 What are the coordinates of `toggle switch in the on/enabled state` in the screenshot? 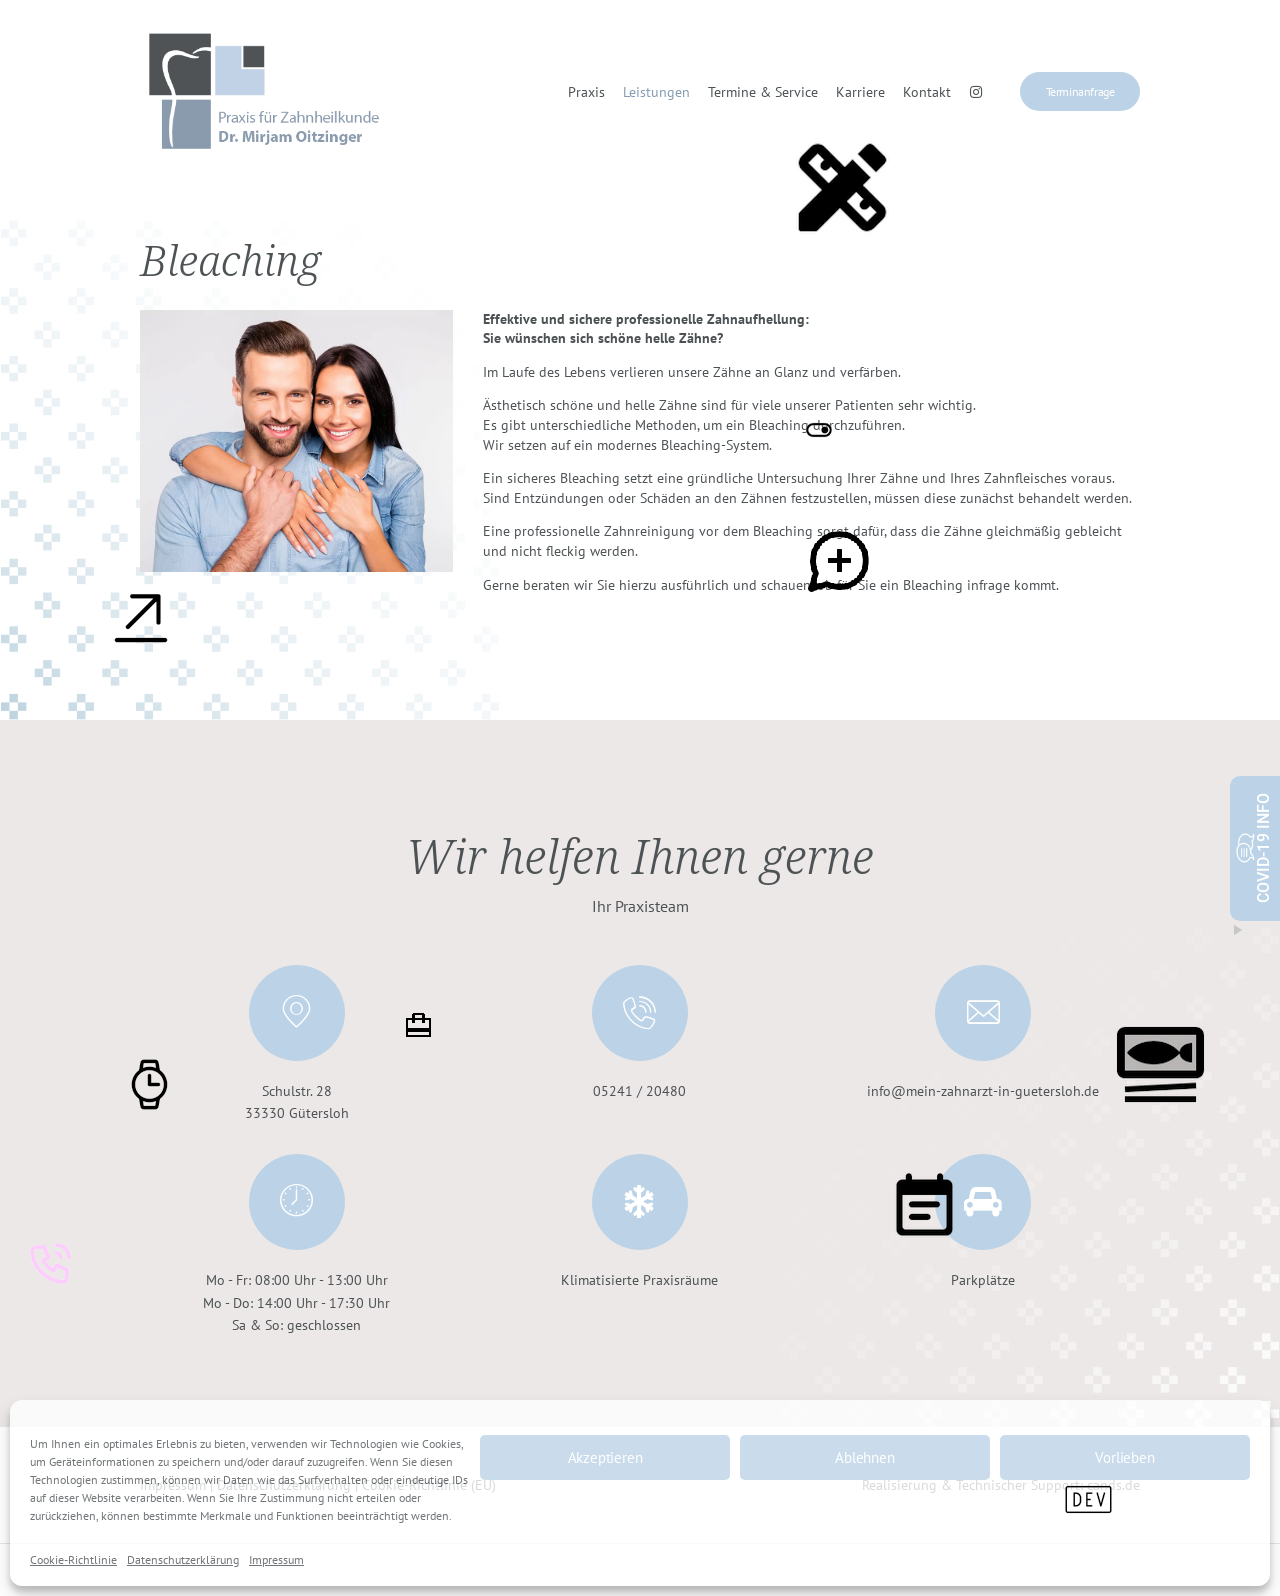 It's located at (819, 430).